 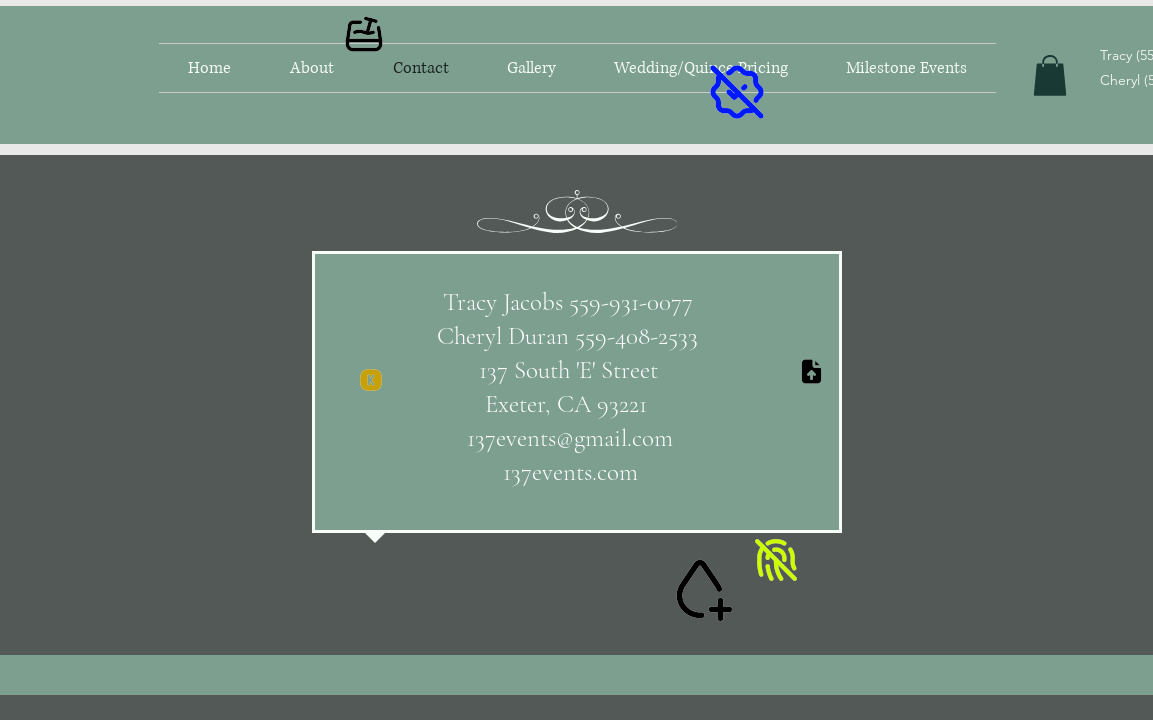 What do you see at coordinates (737, 92) in the screenshot?
I see `discount or promotion unavailable` at bounding box center [737, 92].